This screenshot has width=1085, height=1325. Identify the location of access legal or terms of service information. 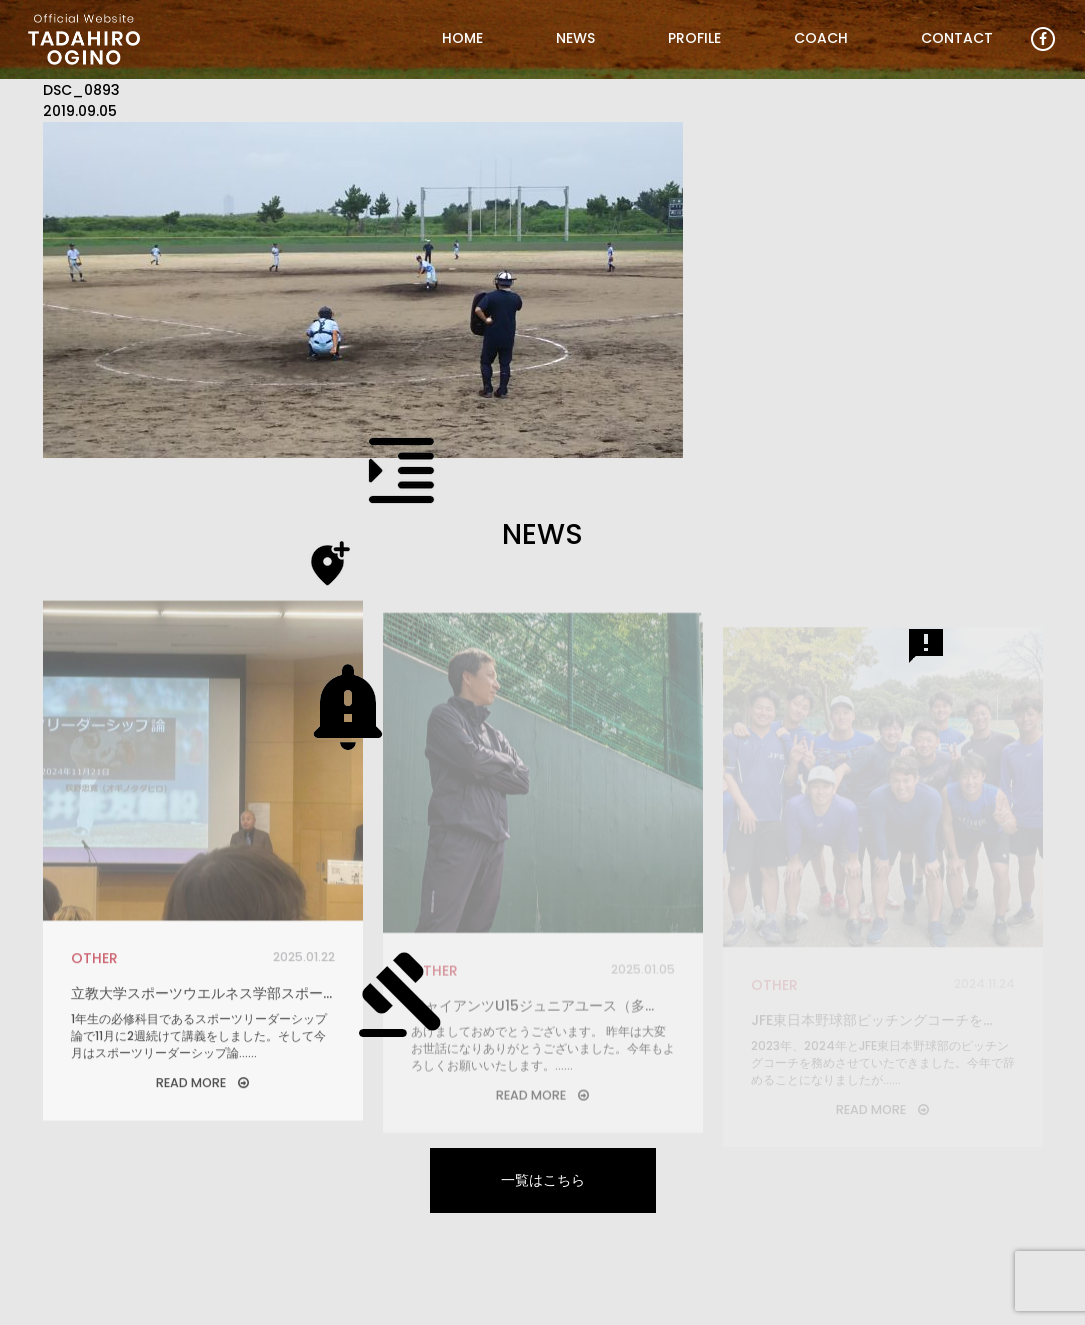
(403, 993).